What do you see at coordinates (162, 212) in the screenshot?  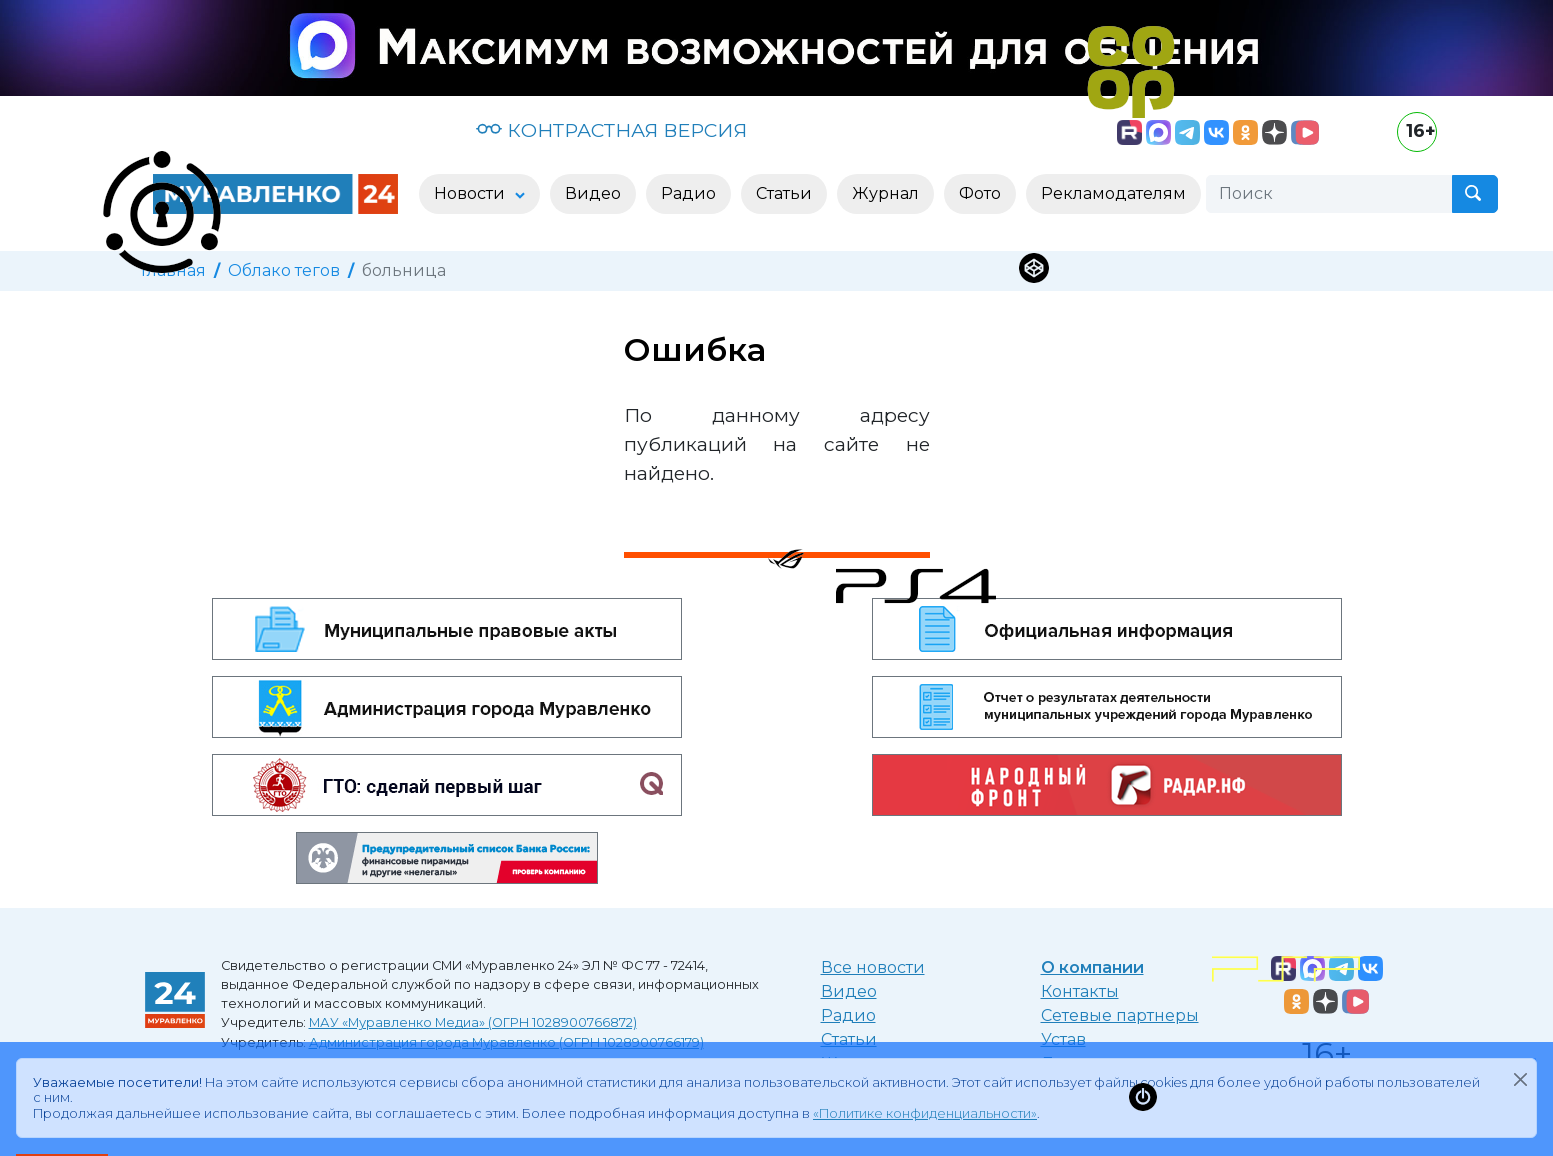 I see `fusionauth identity and authentication service logo` at bounding box center [162, 212].